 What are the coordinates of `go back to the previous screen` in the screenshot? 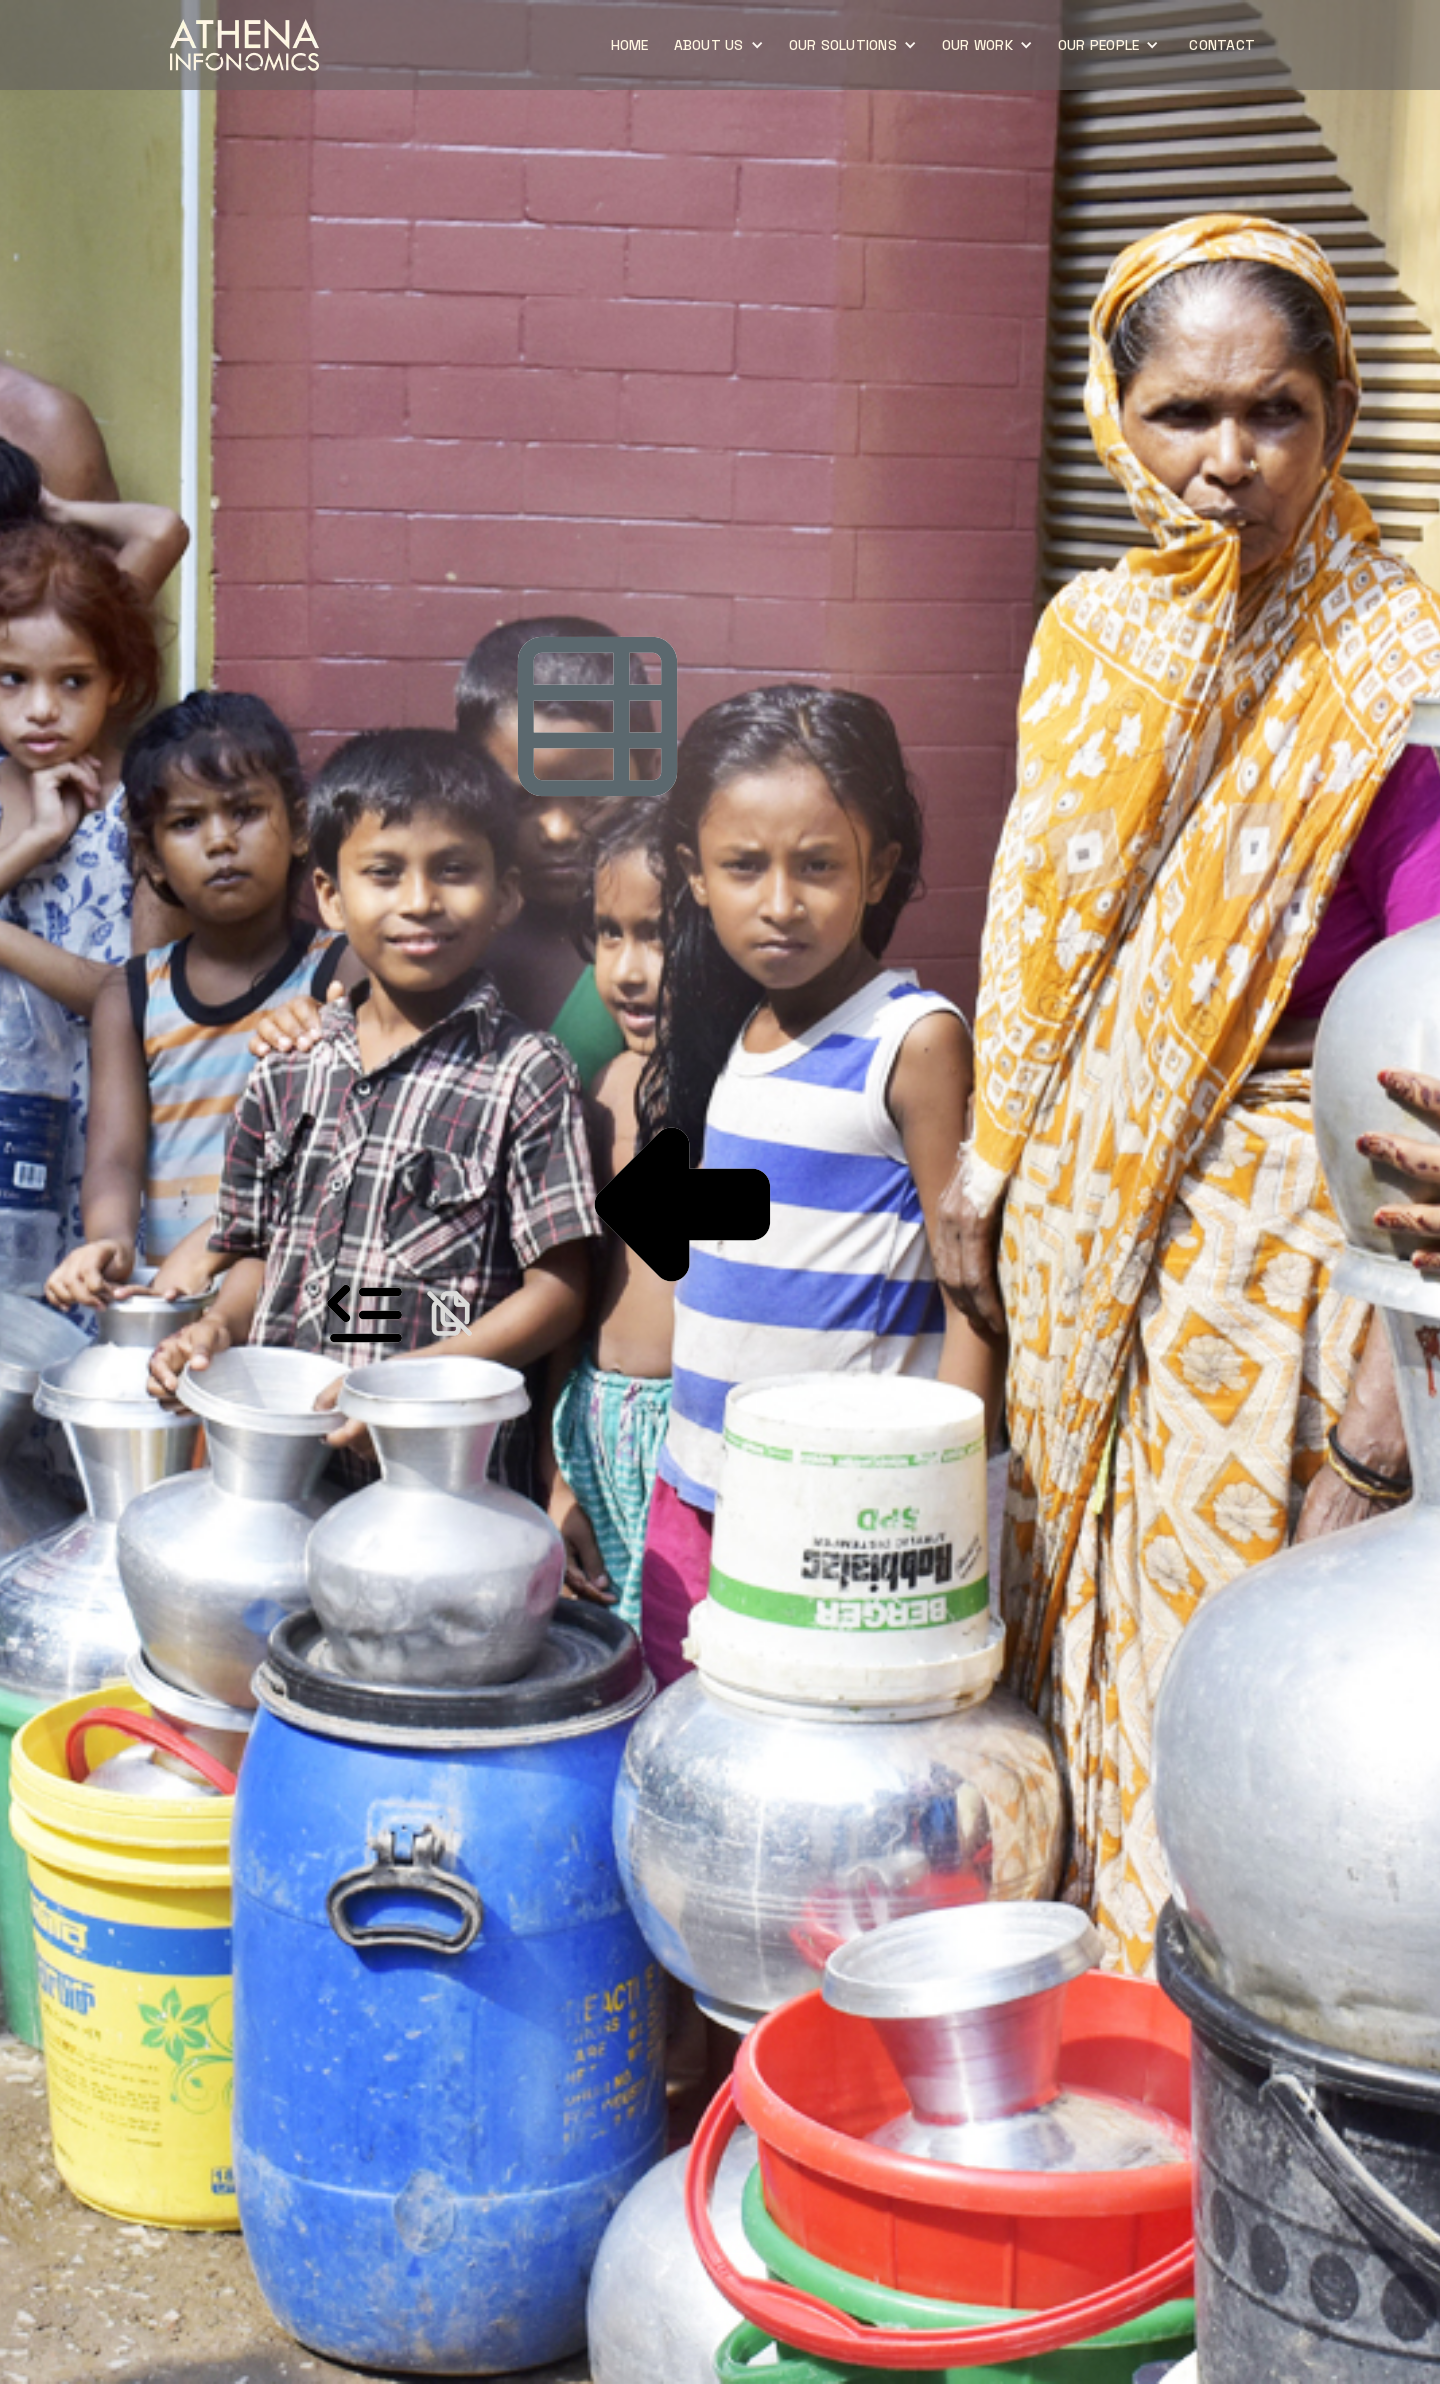 It's located at (680, 1204).